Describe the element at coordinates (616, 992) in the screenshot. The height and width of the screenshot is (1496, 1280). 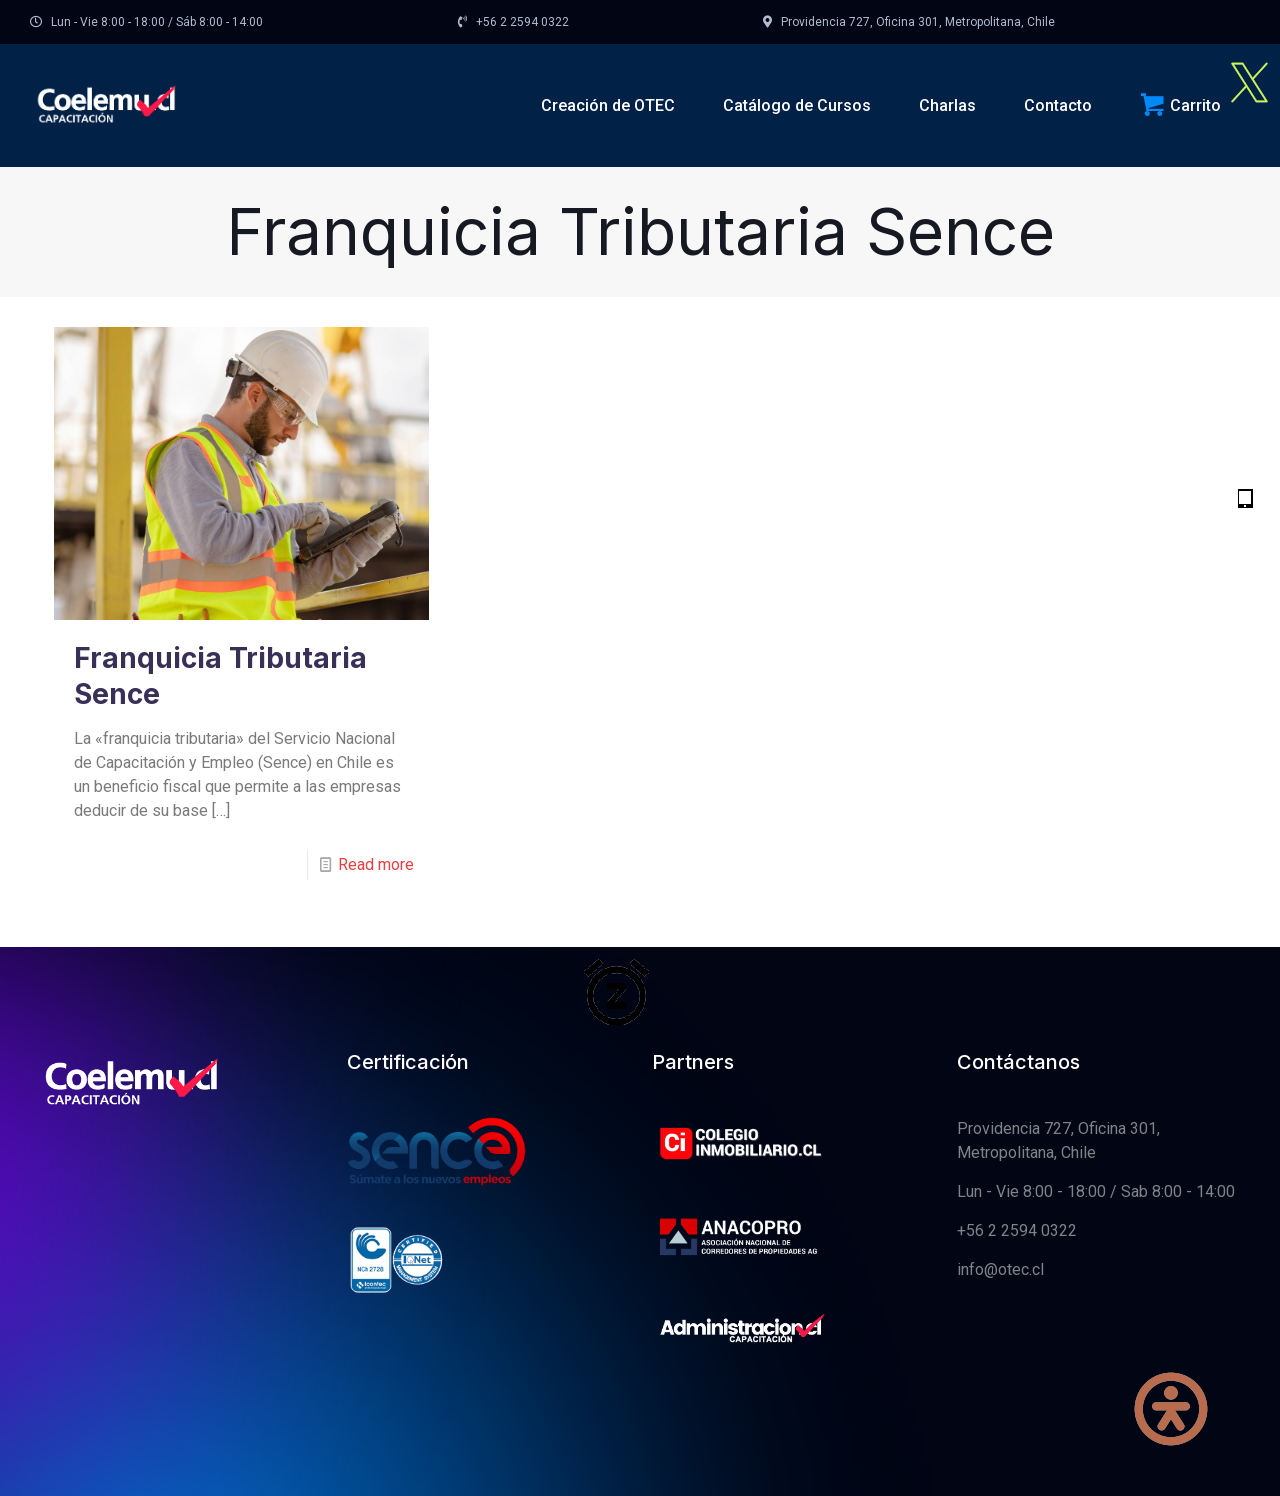
I see `snooze an alarm or reminder` at that location.